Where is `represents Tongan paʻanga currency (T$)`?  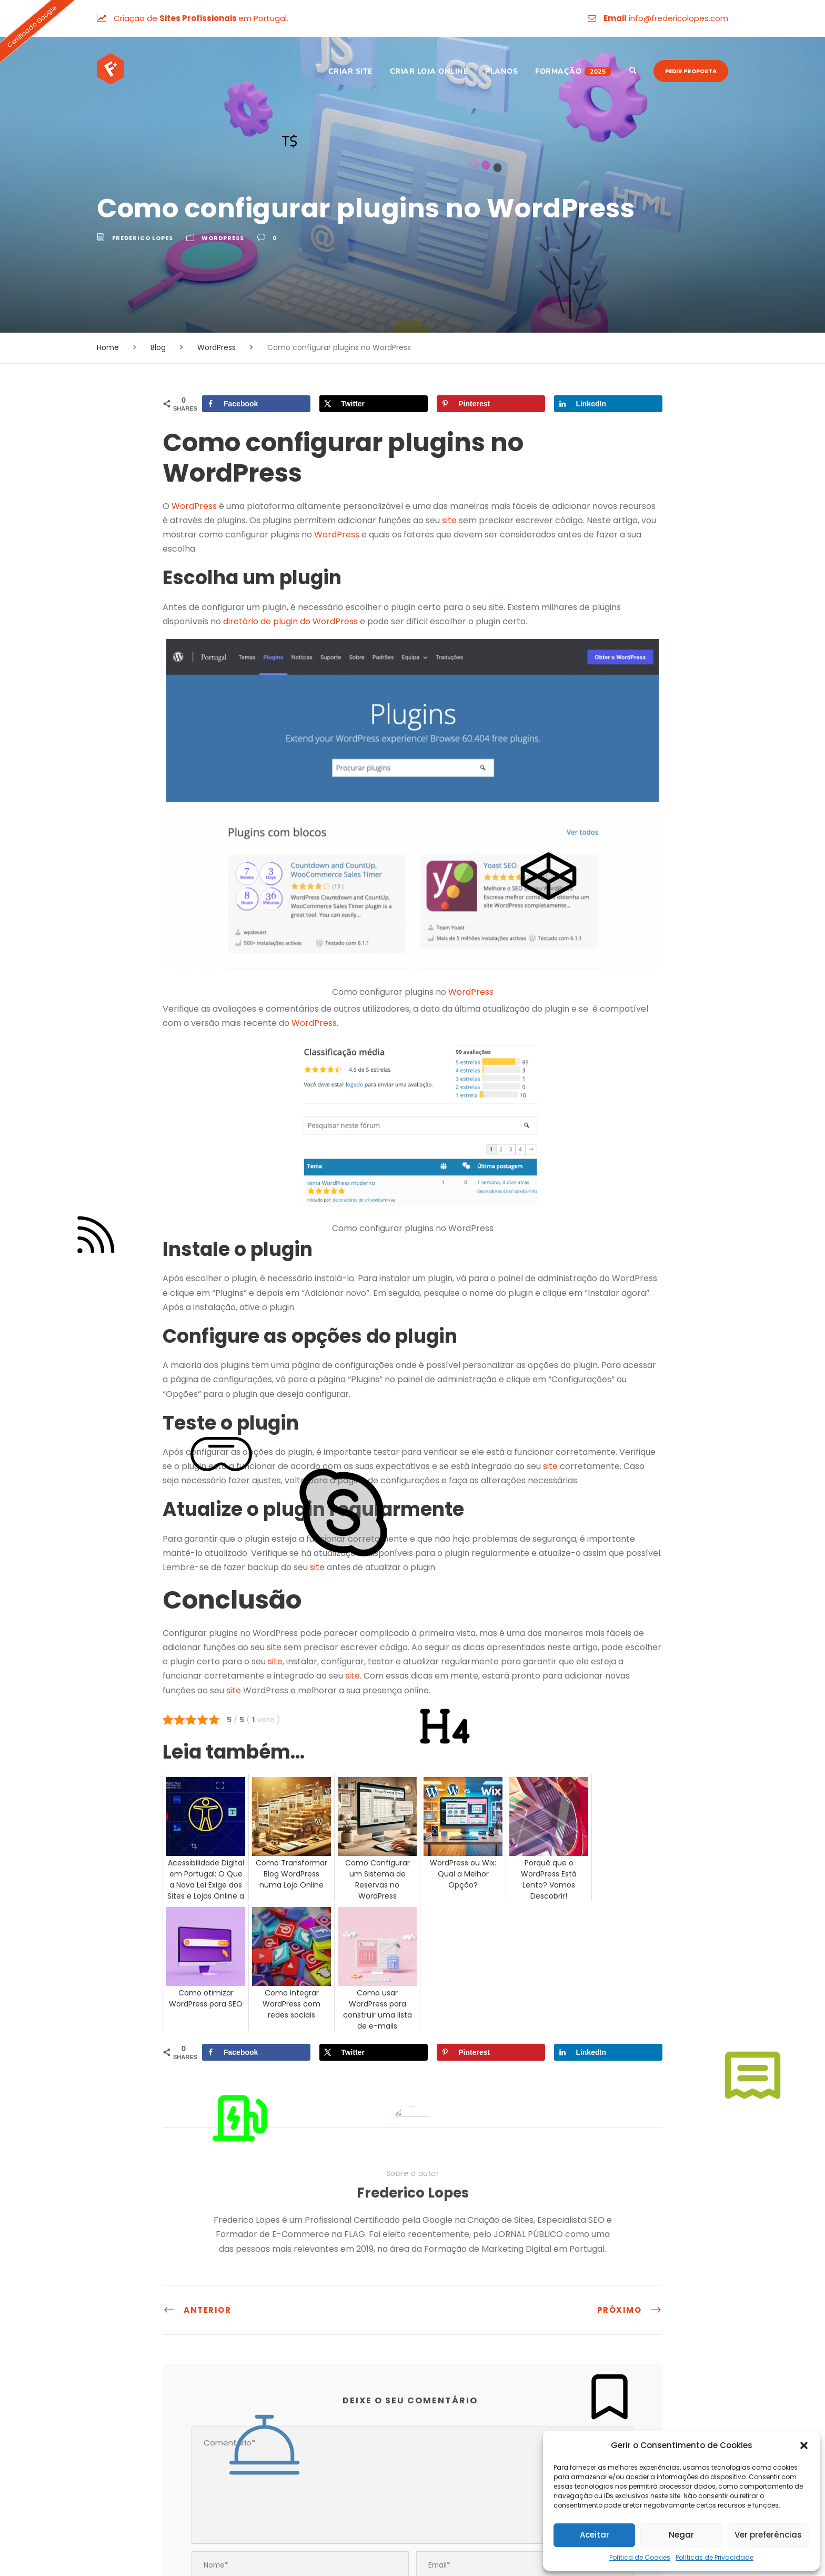
represents Tongan paʻanga currency (T$) is located at coordinates (289, 141).